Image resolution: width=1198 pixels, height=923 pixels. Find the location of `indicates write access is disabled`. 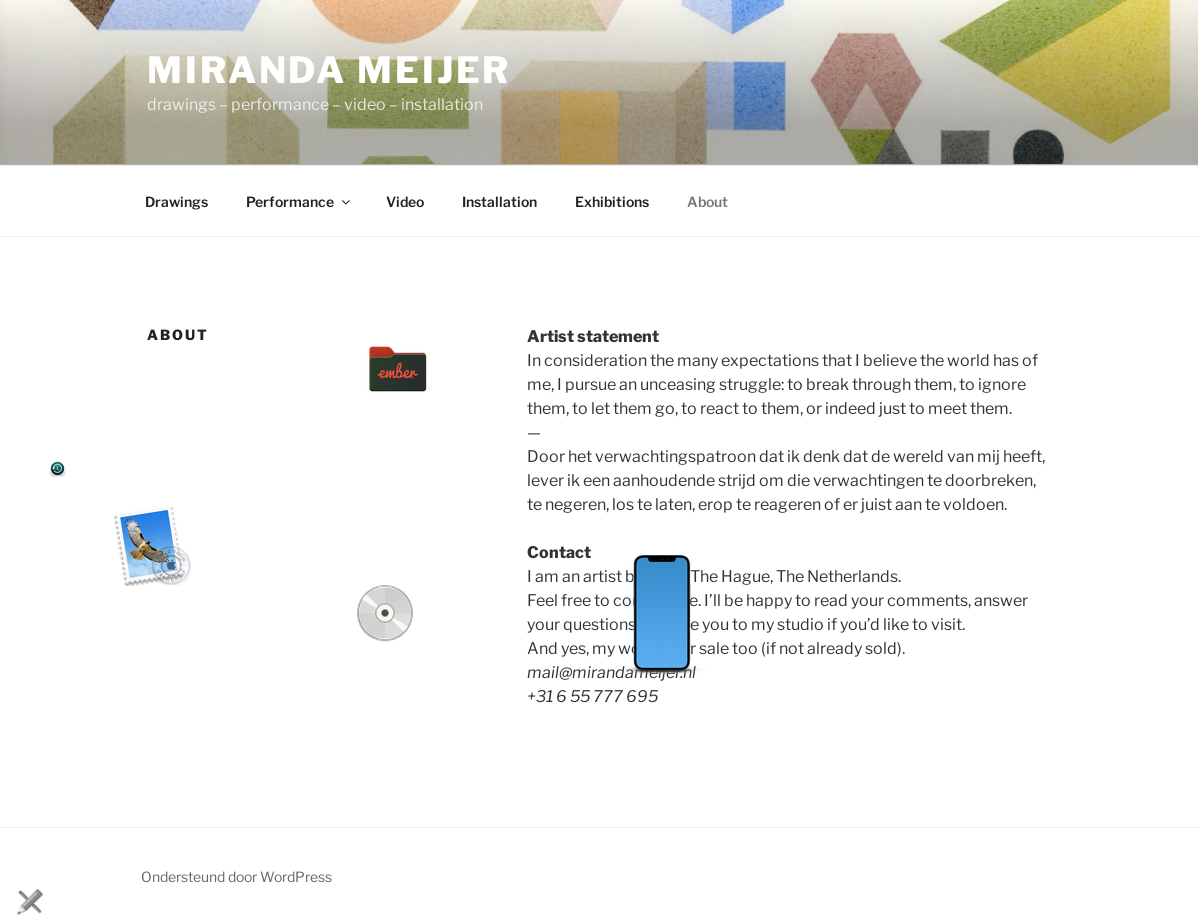

indicates write access is disabled is located at coordinates (30, 902).